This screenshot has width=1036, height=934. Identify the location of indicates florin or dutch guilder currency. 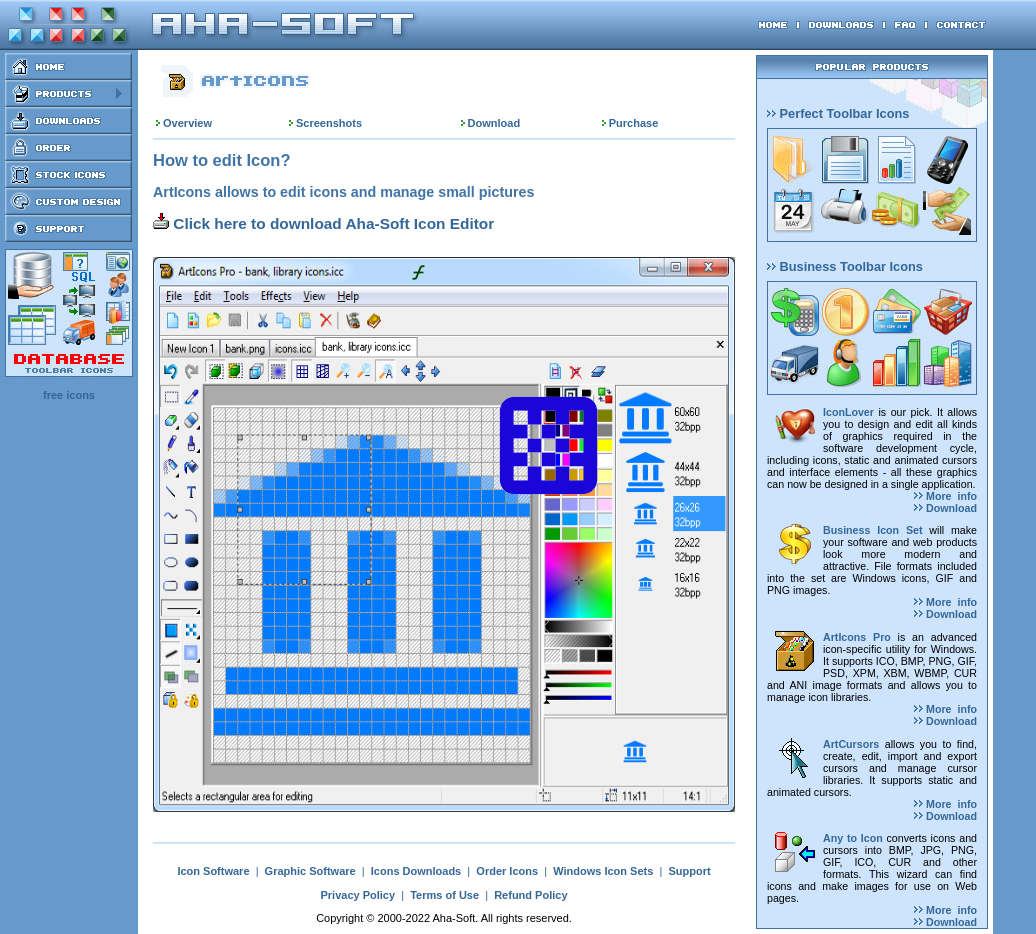
(418, 272).